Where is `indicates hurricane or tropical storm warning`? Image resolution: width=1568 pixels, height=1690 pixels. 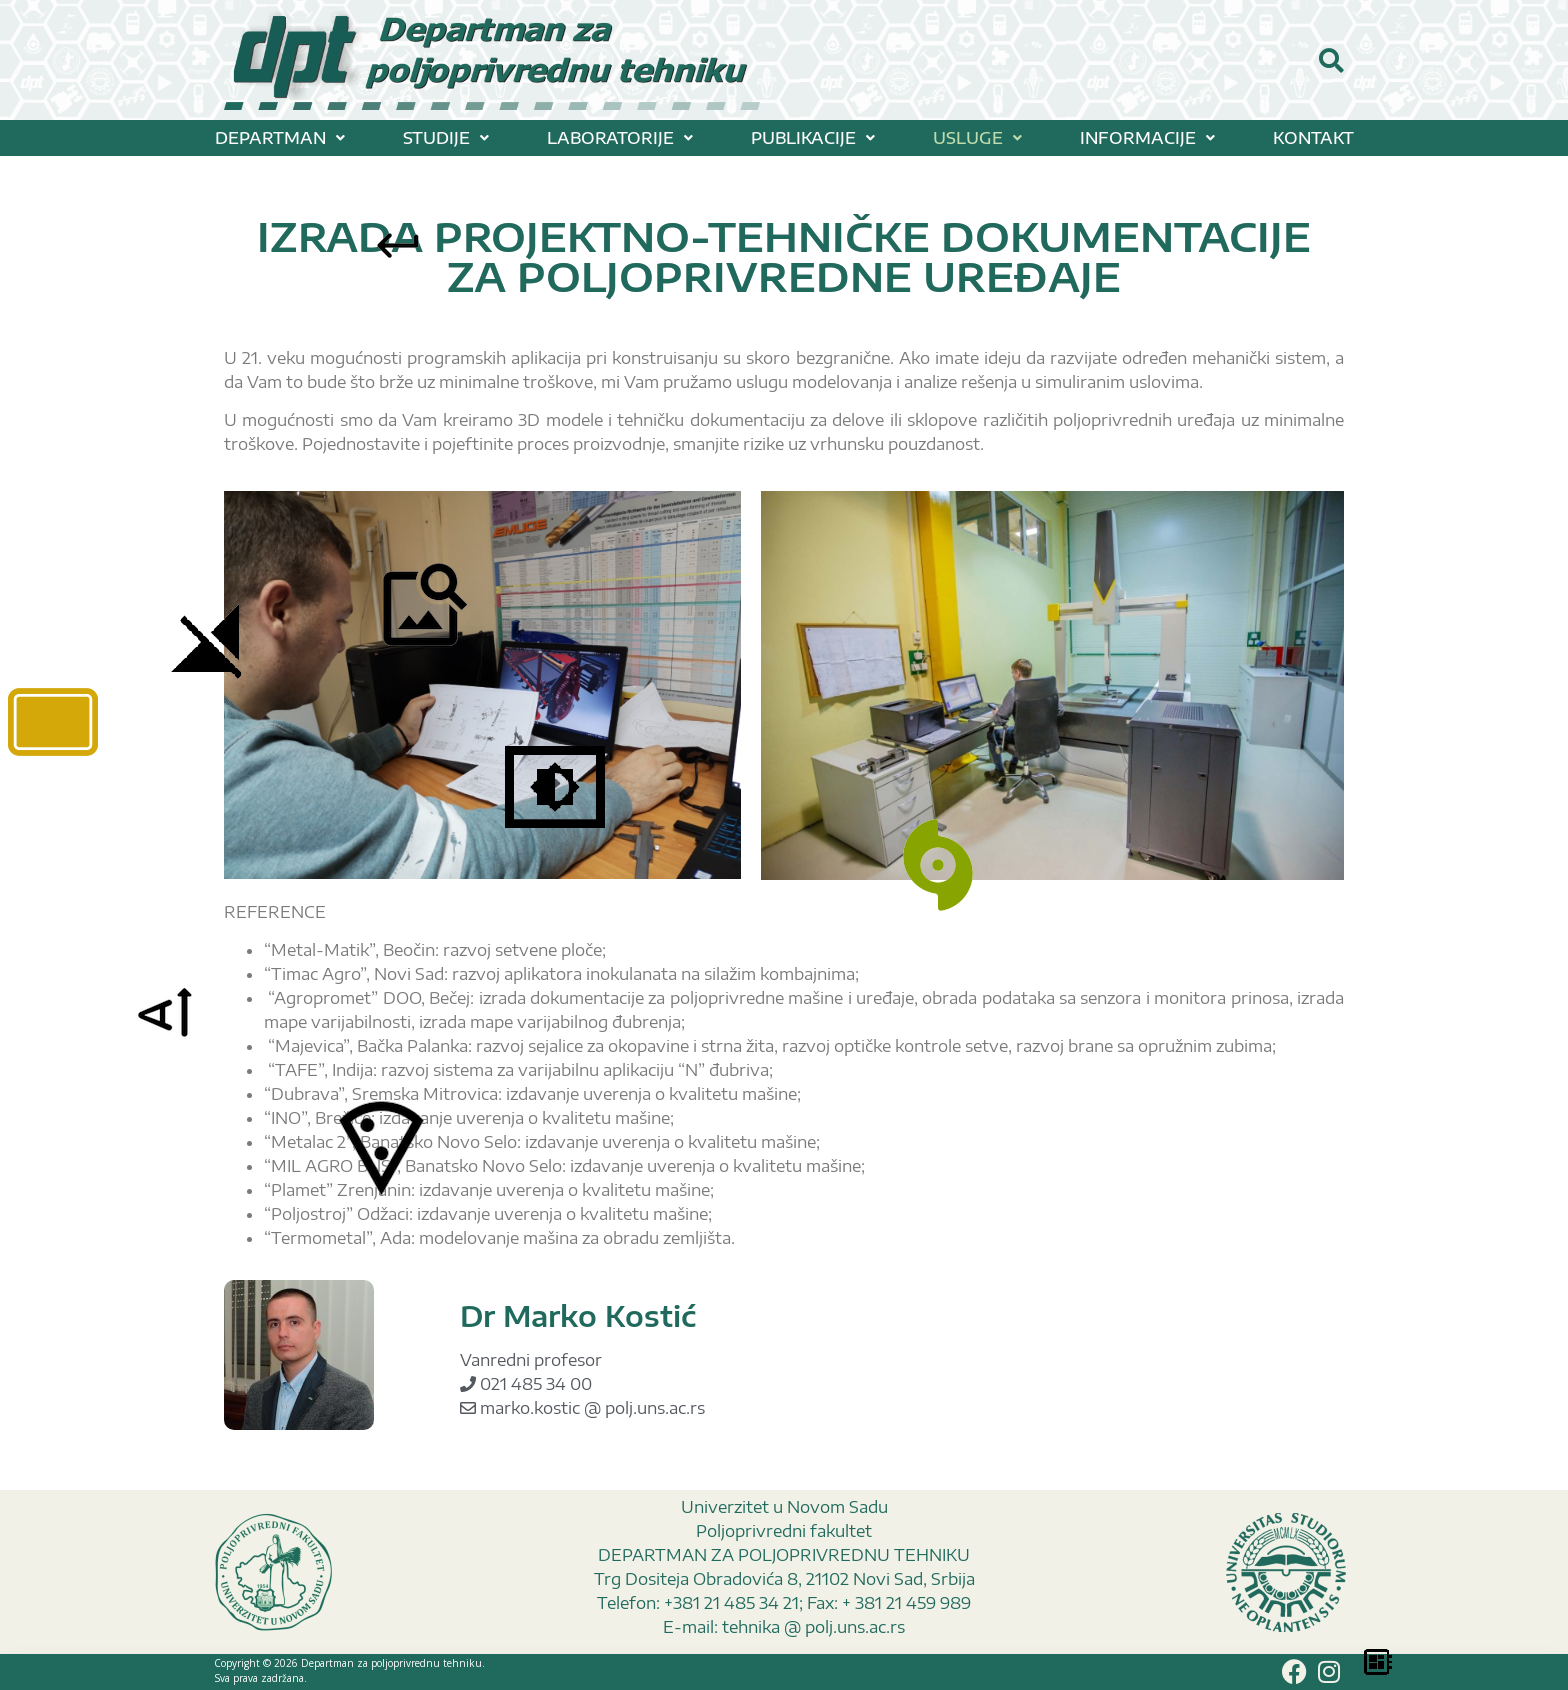
indicates hurricane or tropical storm warning is located at coordinates (938, 865).